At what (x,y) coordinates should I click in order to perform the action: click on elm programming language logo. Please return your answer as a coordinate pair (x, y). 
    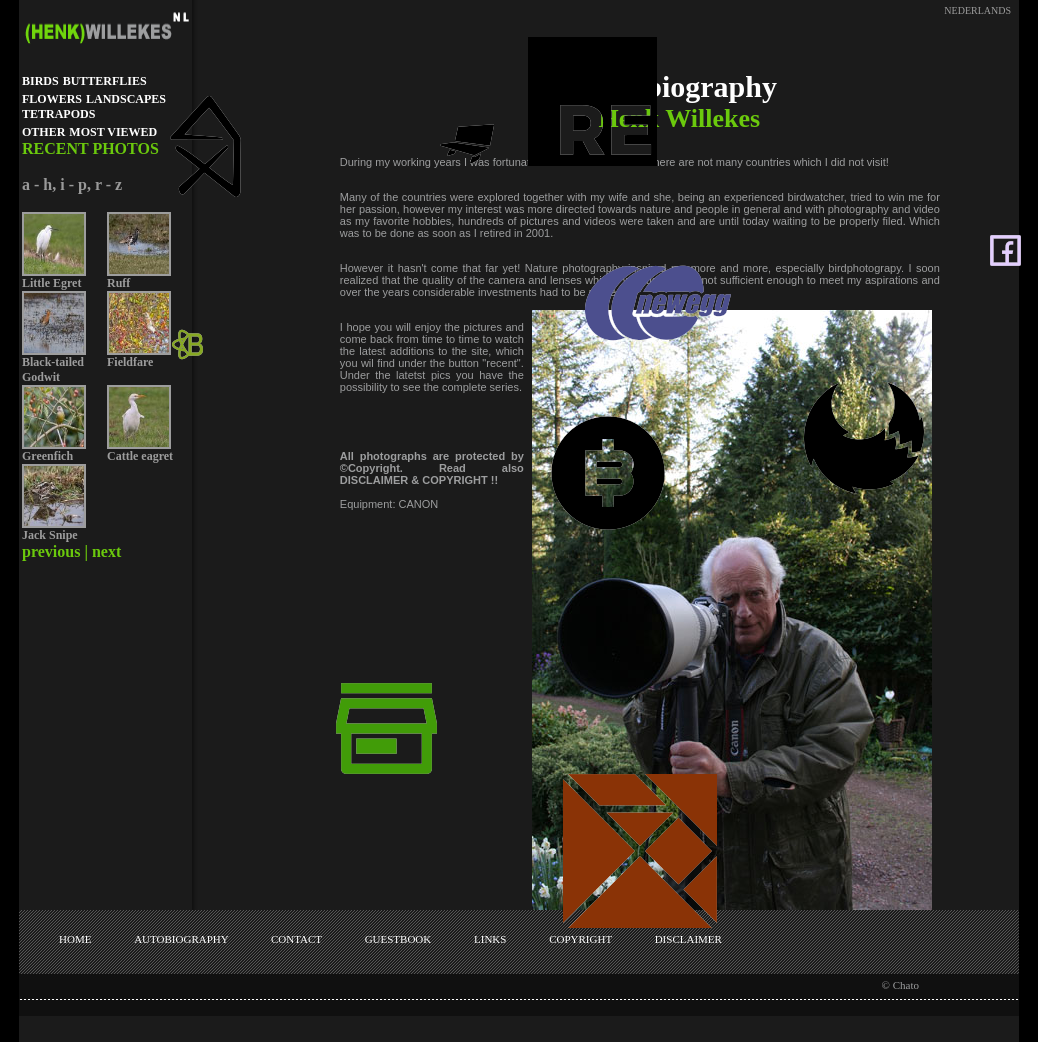
    Looking at the image, I should click on (640, 851).